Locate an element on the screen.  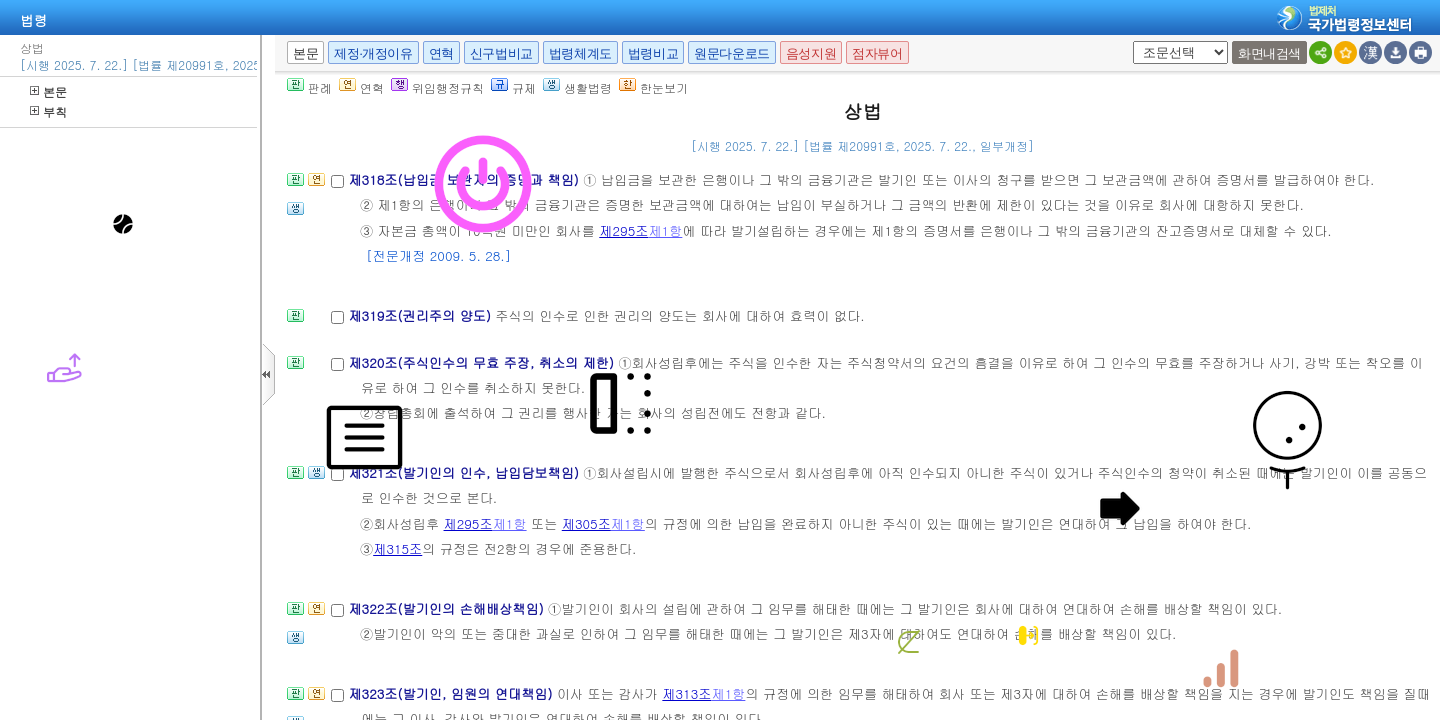
indicates medium cellular signal strength is located at coordinates (1237, 659).